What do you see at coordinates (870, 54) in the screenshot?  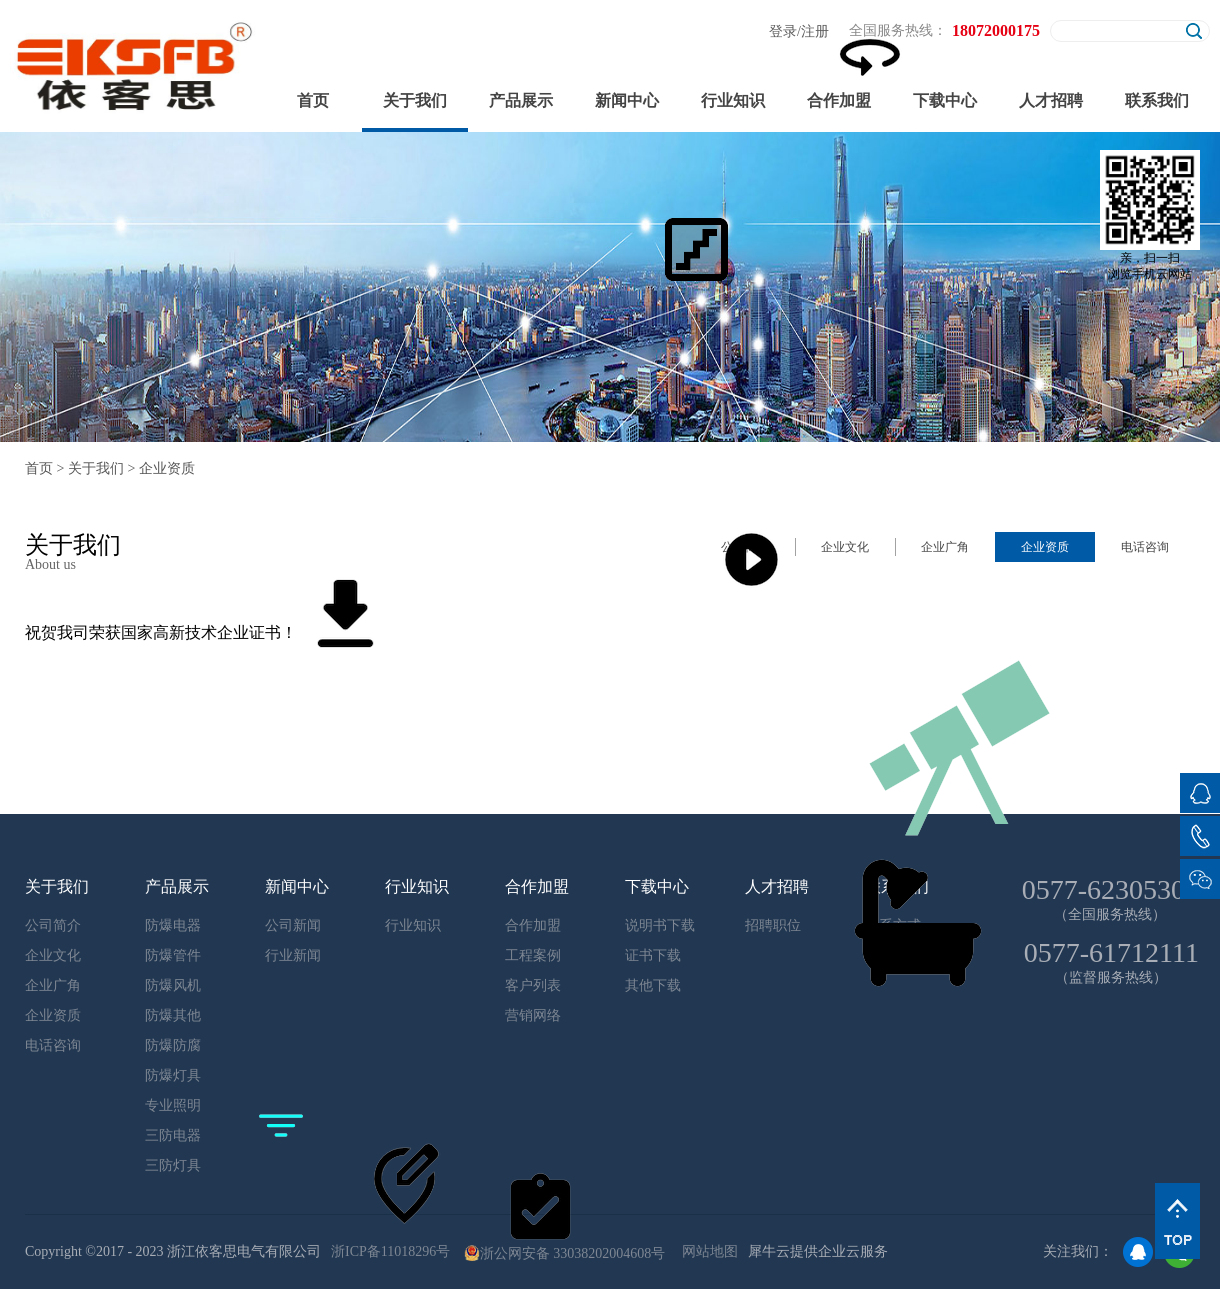 I see `view 360-degree panorama or image` at bounding box center [870, 54].